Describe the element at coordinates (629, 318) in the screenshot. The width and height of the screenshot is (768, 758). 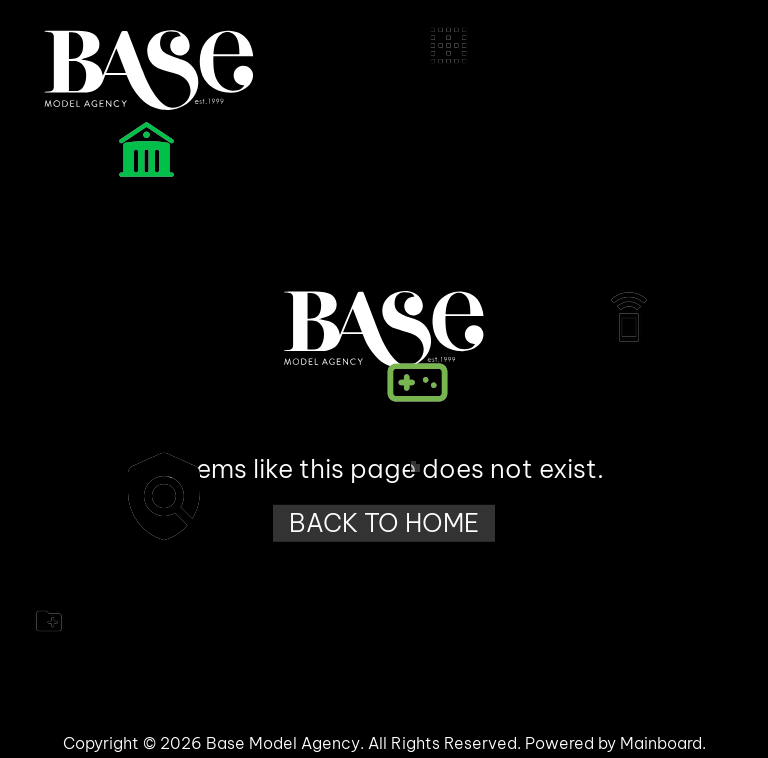
I see `enable speakerphone during a call` at that location.